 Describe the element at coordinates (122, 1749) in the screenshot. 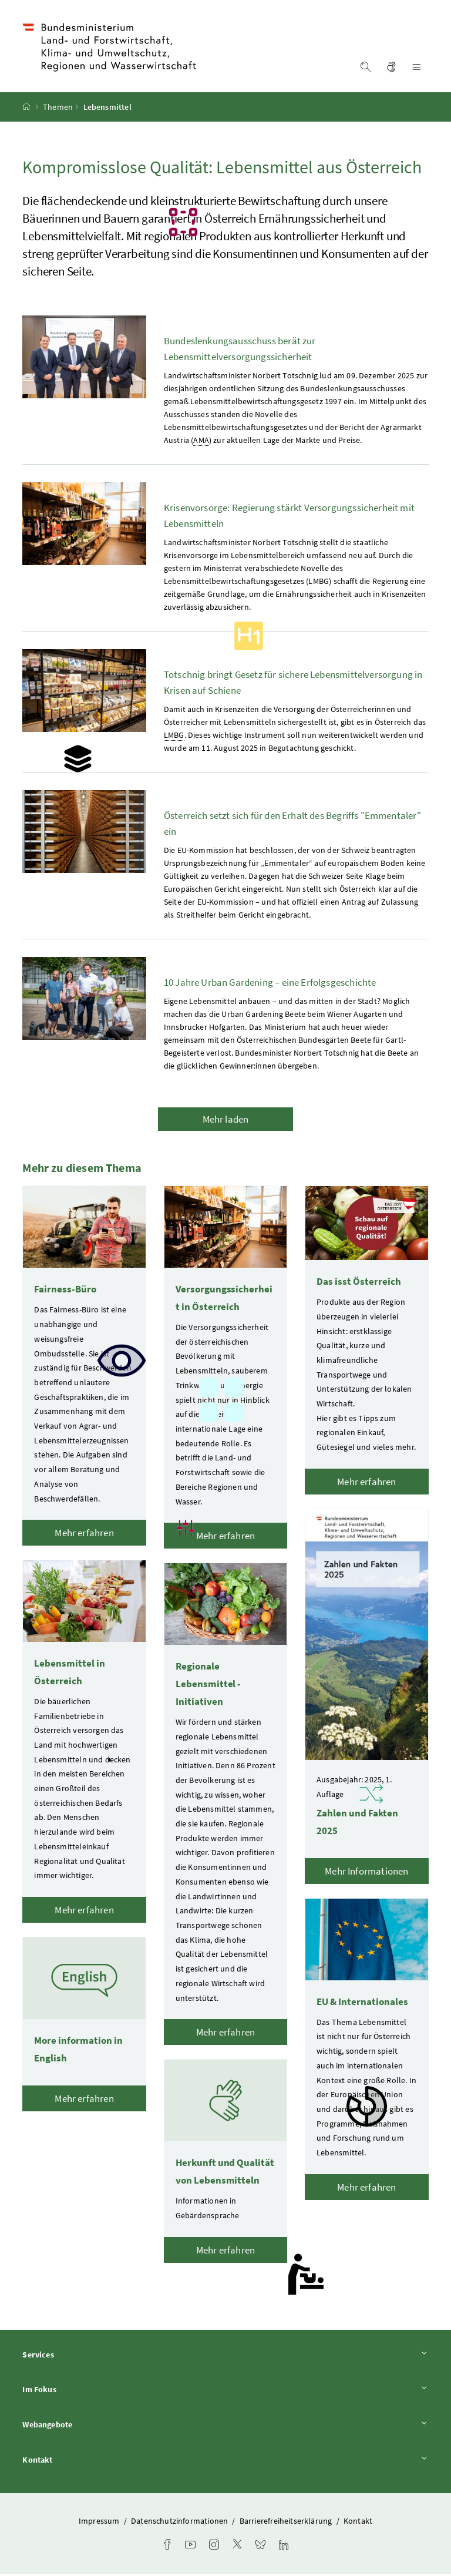

I see `indicates no cellular signal available` at that location.